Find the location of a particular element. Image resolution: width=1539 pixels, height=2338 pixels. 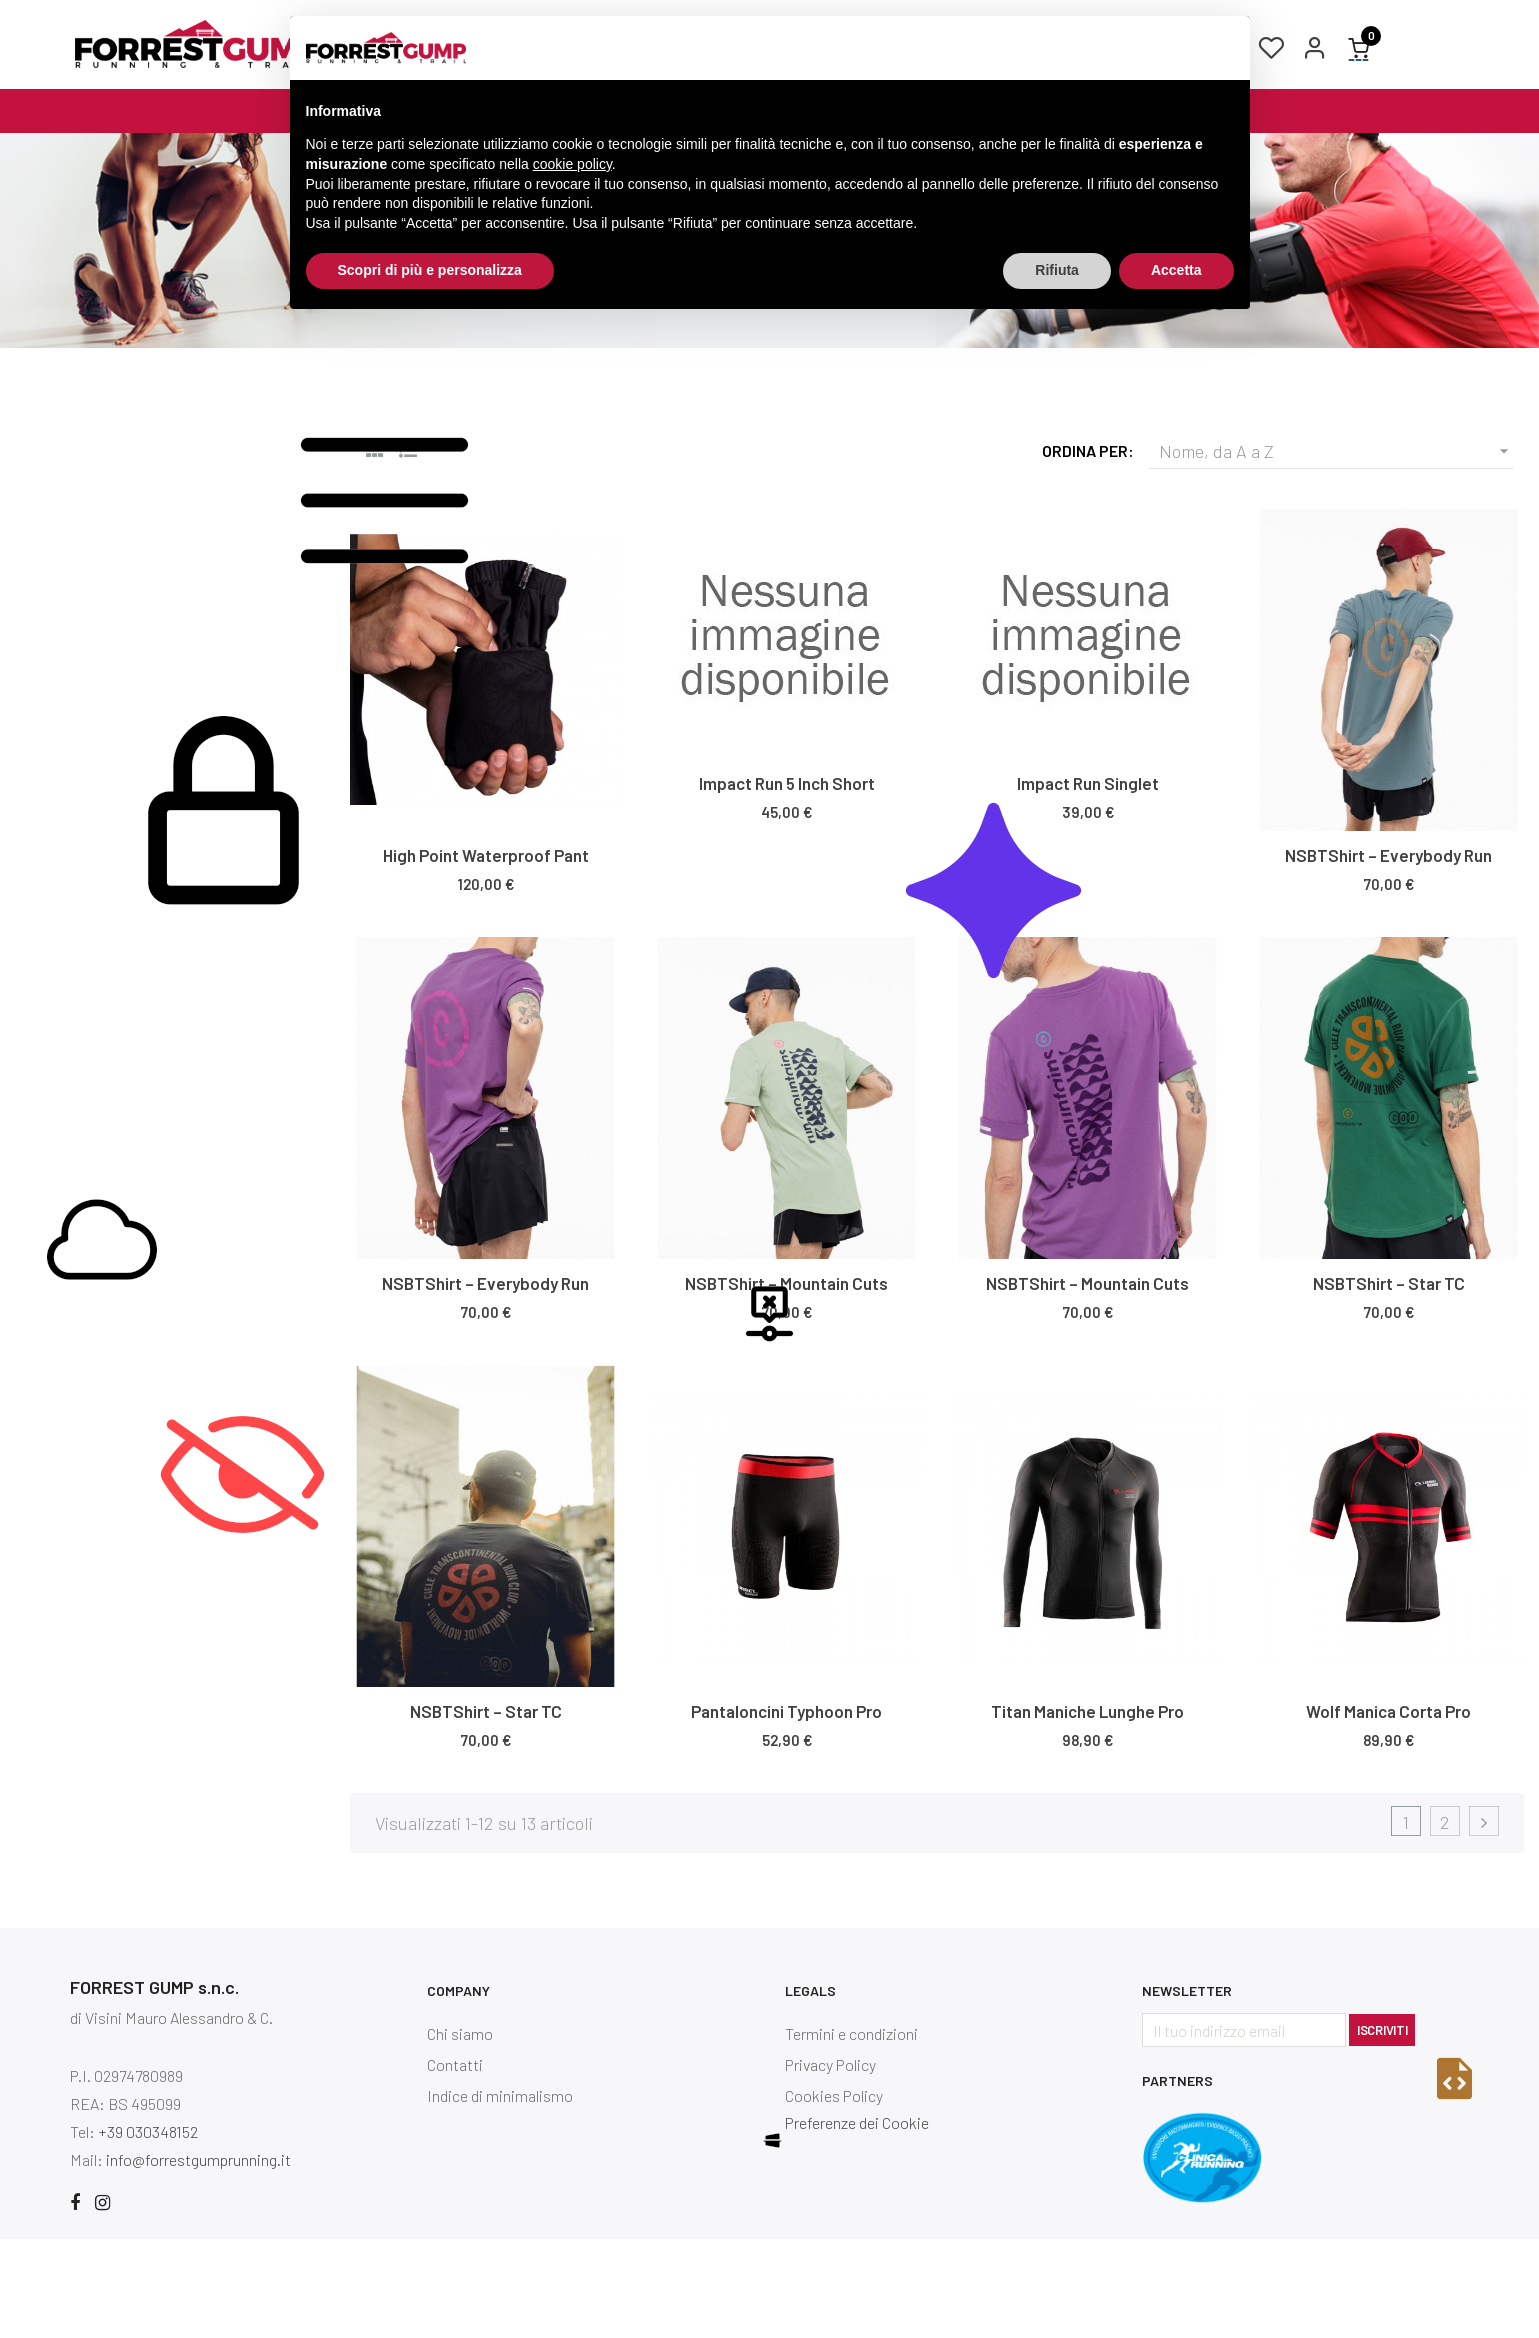

hide content from view is located at coordinates (242, 1474).